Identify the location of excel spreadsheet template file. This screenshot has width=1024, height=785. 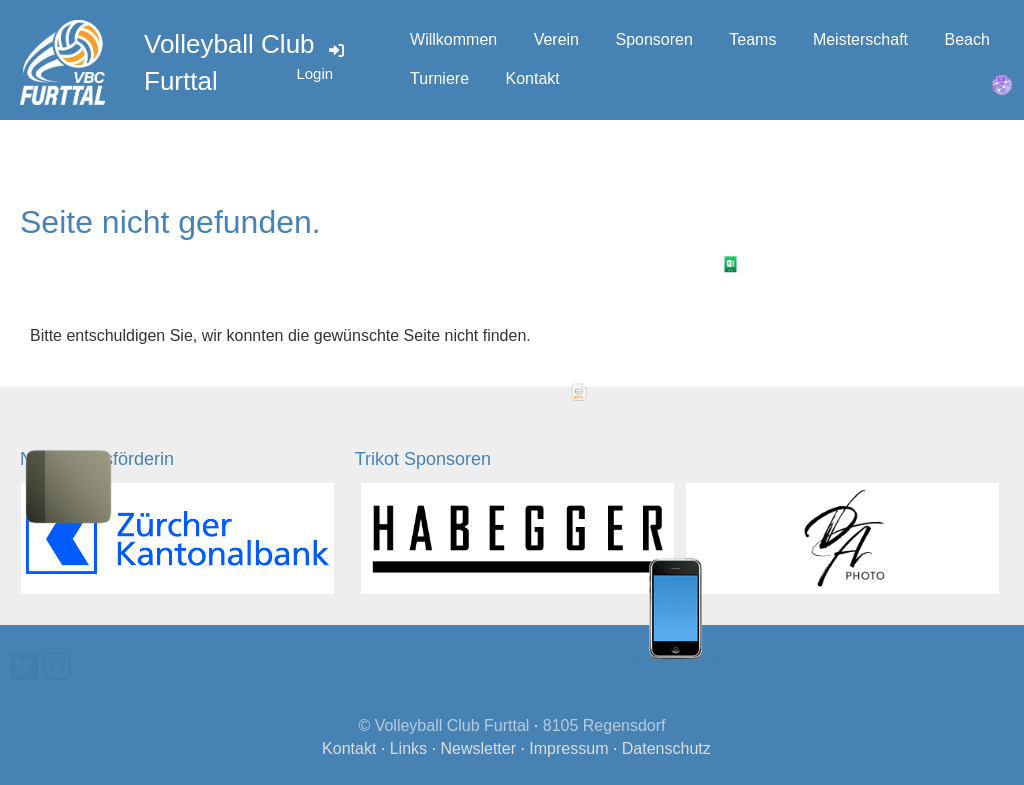
(730, 264).